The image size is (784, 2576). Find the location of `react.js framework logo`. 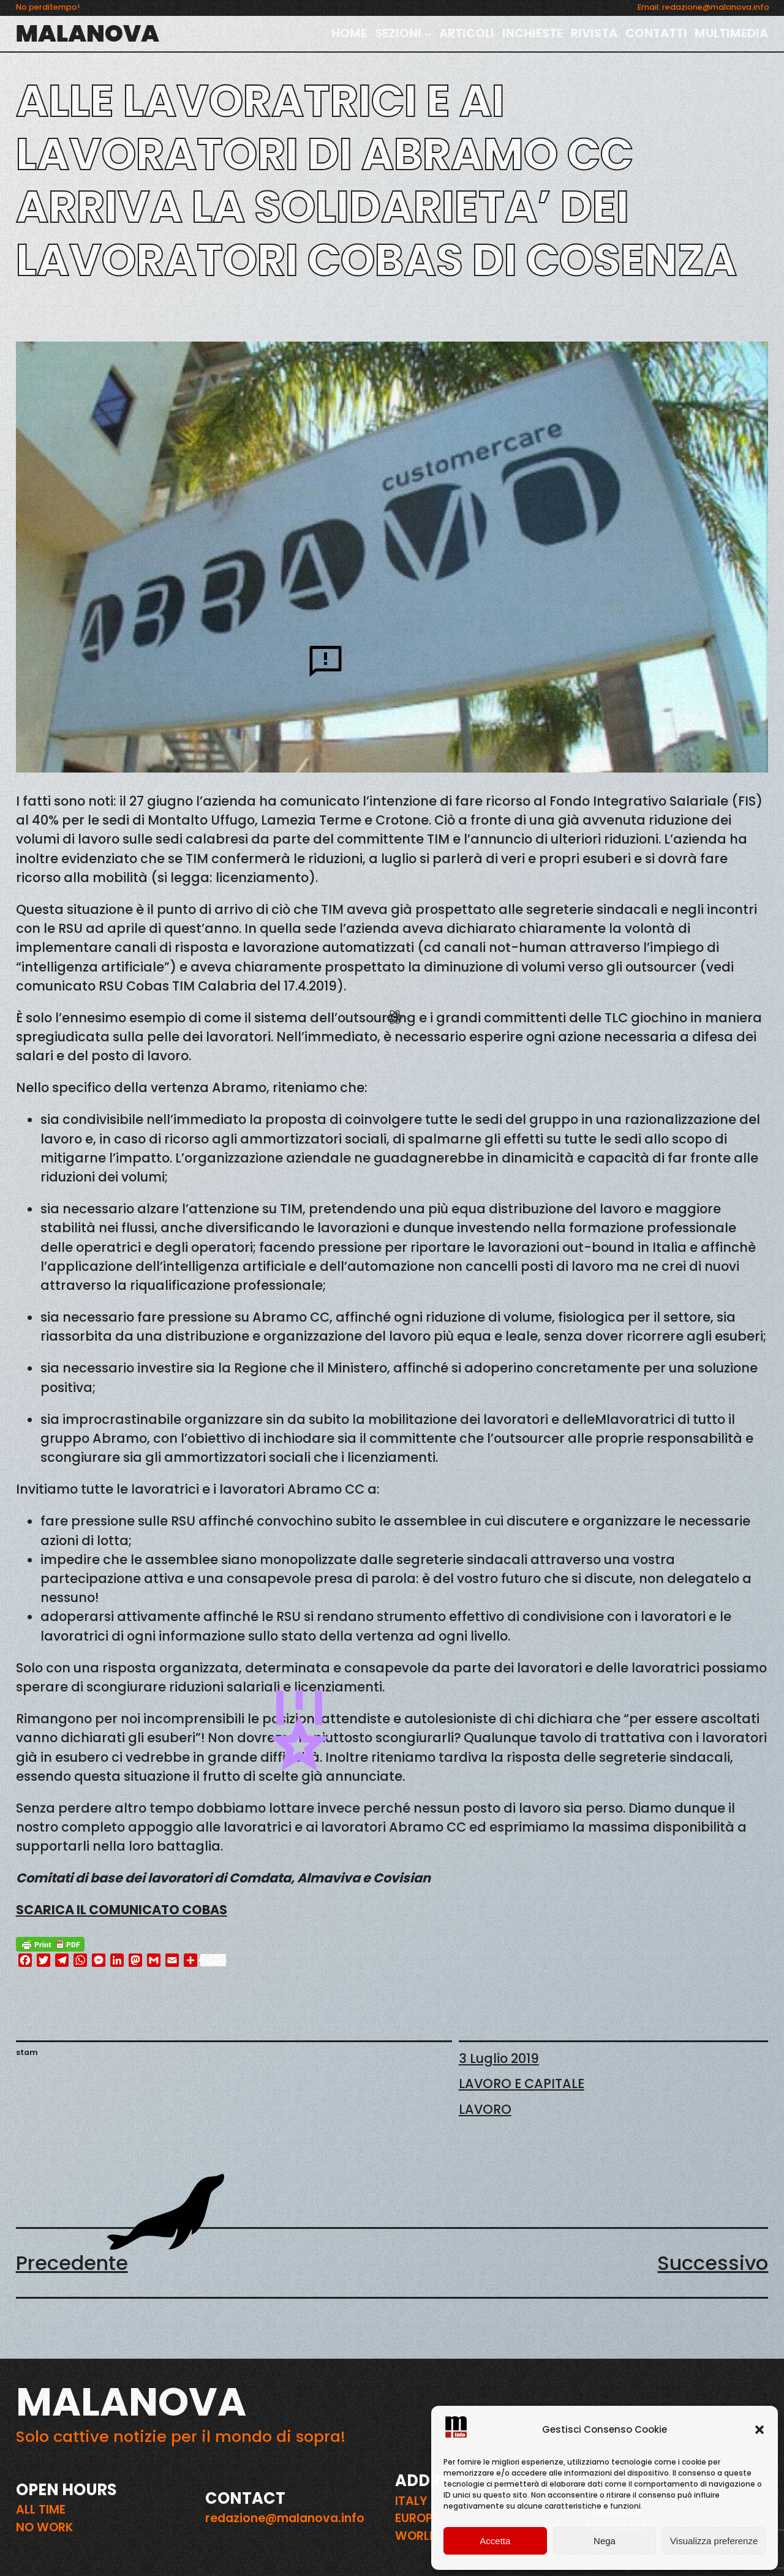

react.js framework logo is located at coordinates (394, 1017).